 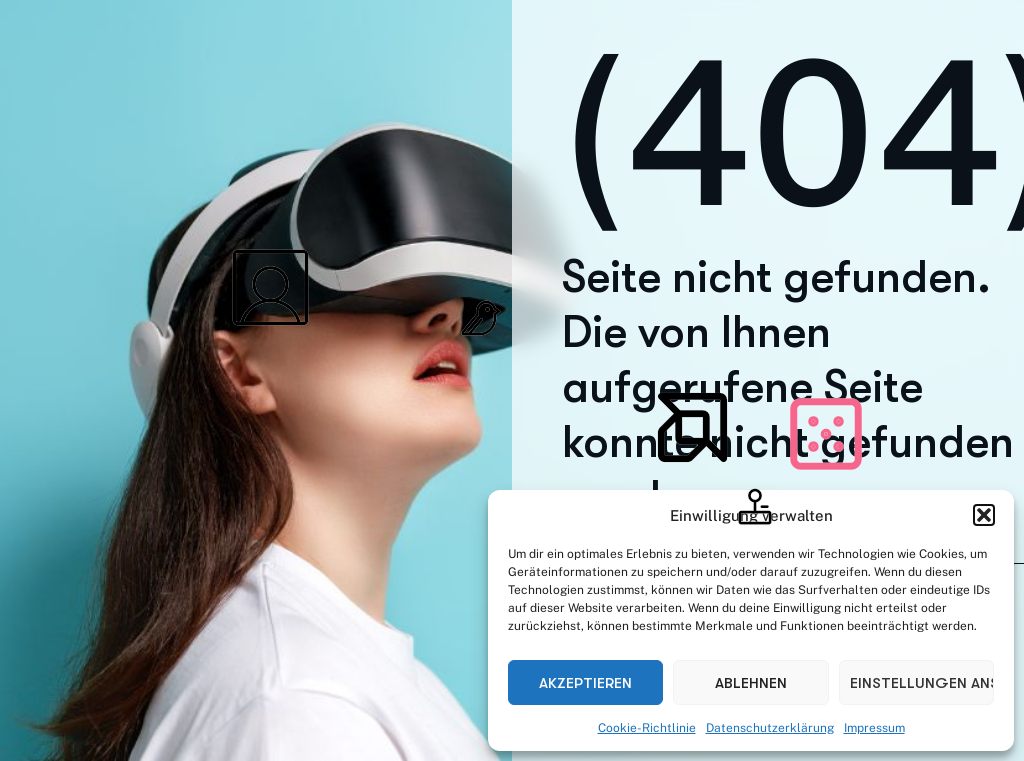 I want to click on access twitter or social media sharing, so click(x=481, y=319).